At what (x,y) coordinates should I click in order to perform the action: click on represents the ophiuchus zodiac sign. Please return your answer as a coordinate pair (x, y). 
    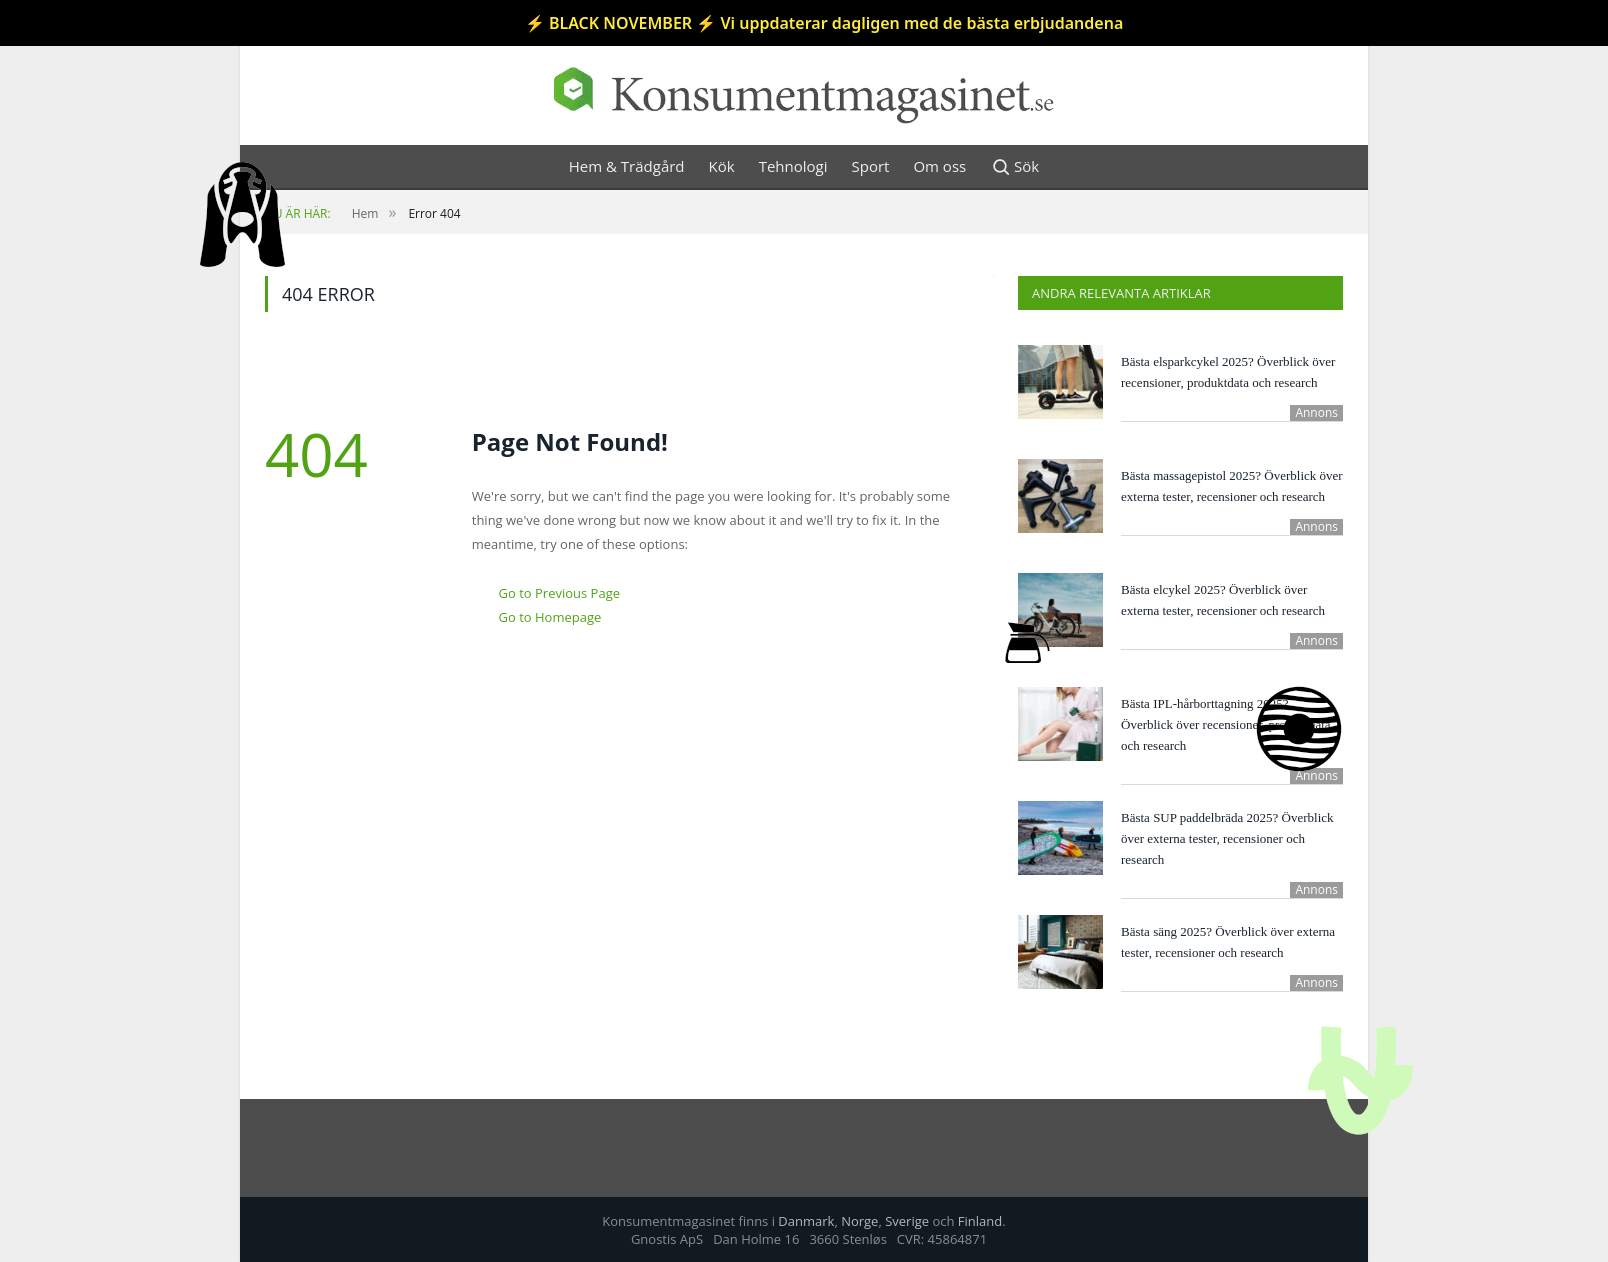
    Looking at the image, I should click on (1360, 1079).